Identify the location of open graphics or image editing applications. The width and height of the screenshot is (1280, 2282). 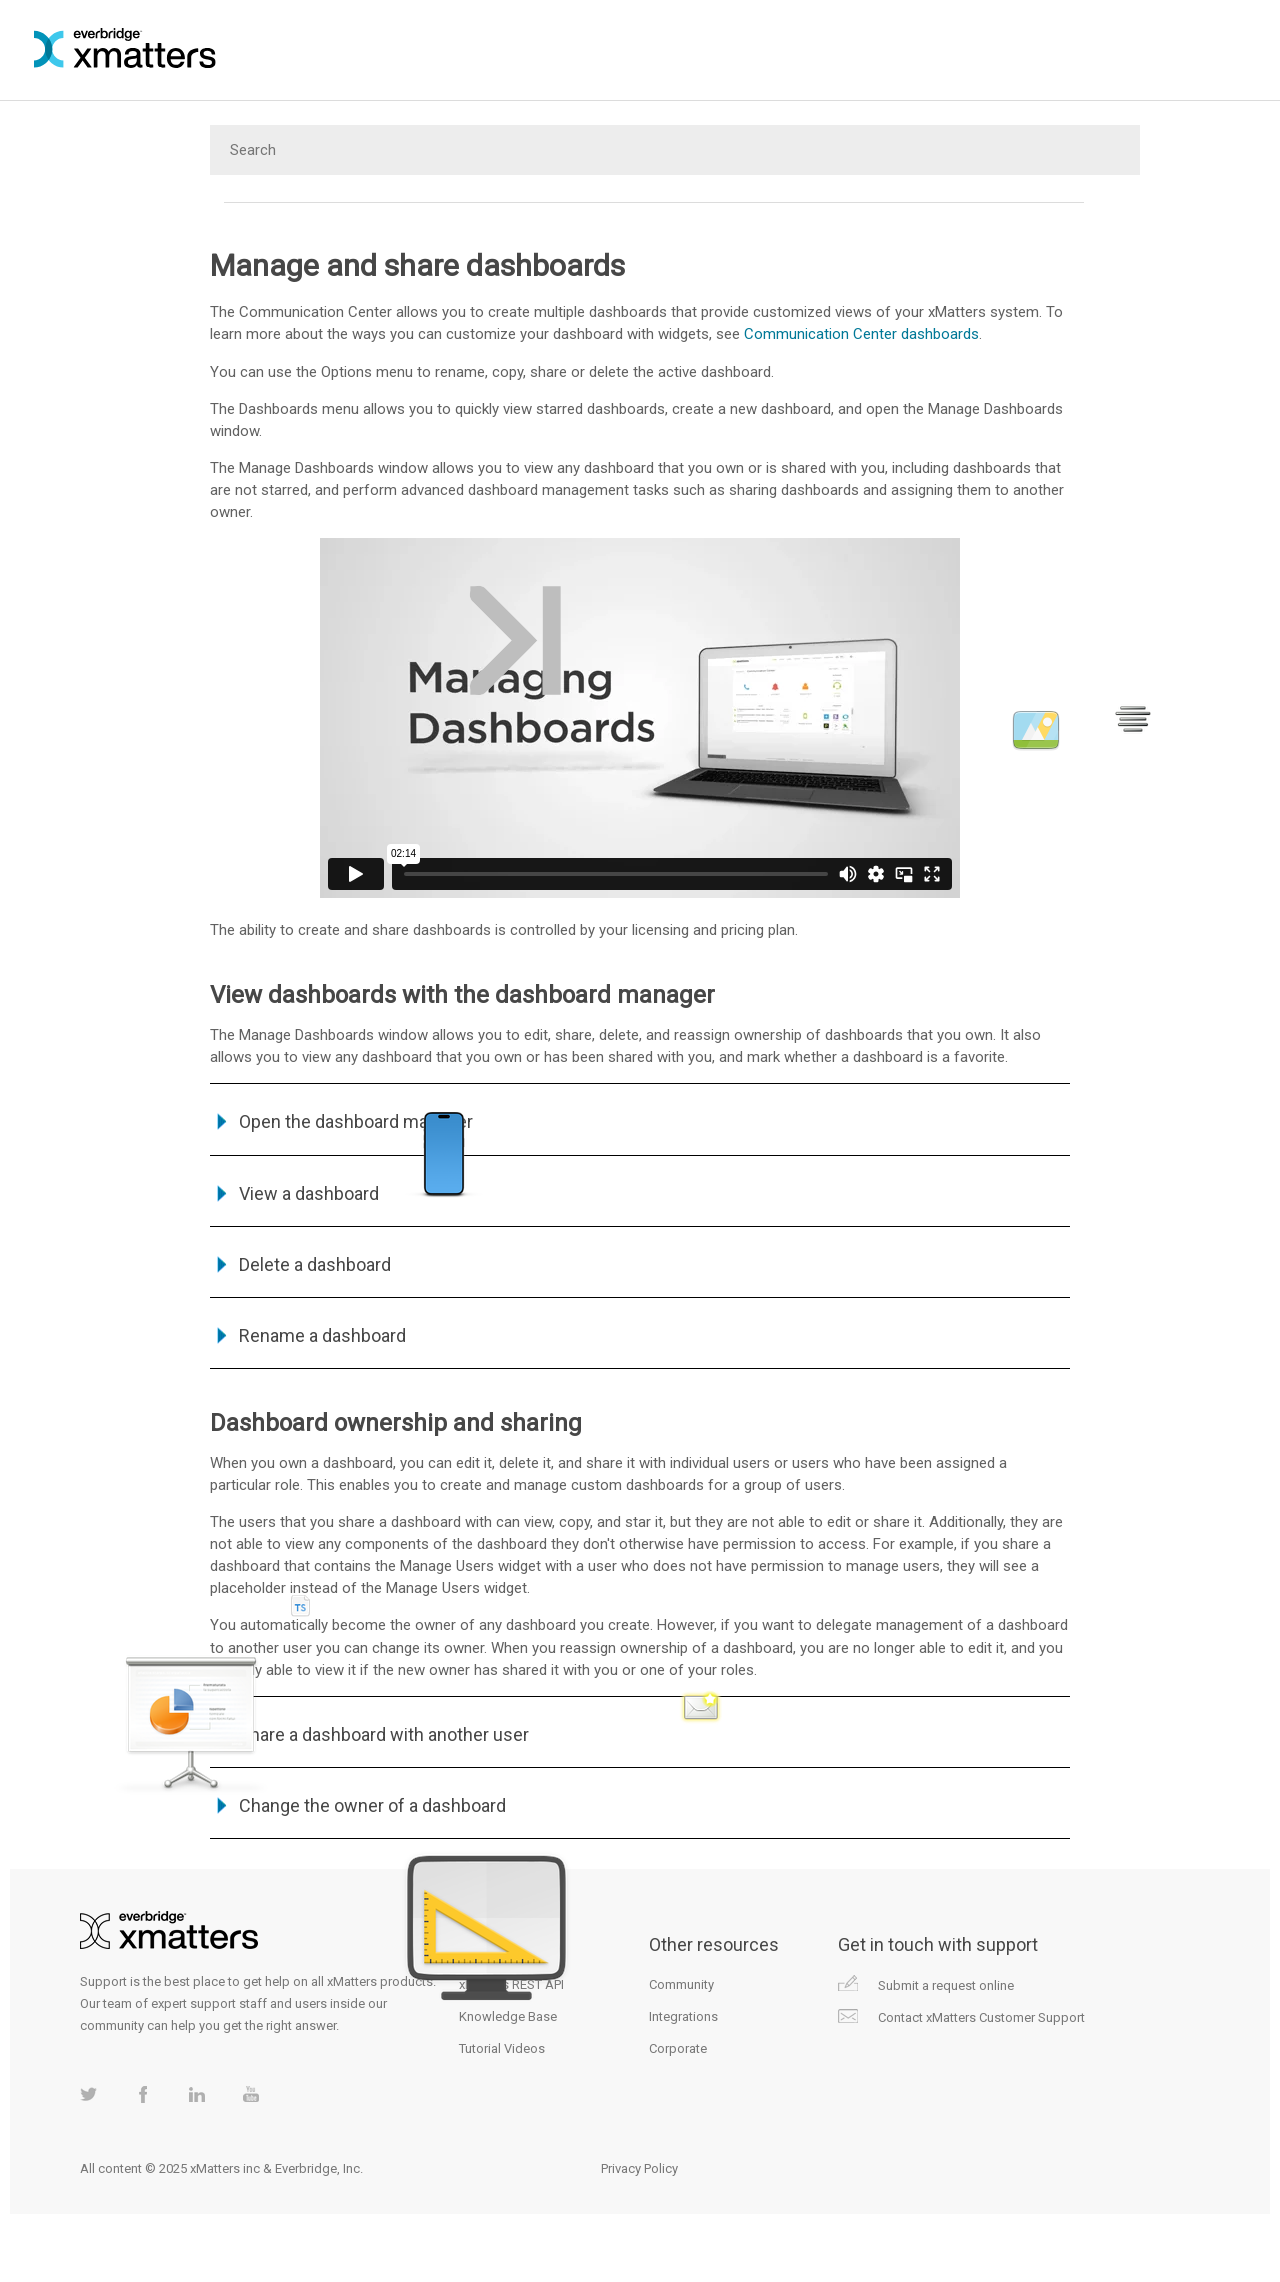
(1036, 730).